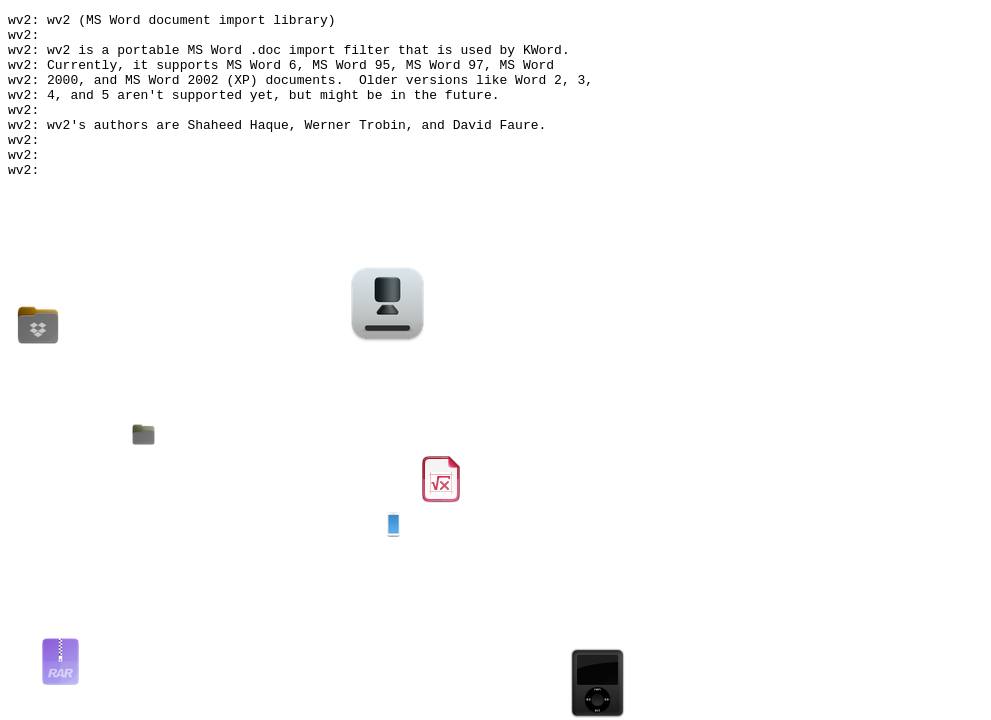 The width and height of the screenshot is (991, 720). Describe the element at coordinates (387, 303) in the screenshot. I see `view your desk area using the device camera` at that location.